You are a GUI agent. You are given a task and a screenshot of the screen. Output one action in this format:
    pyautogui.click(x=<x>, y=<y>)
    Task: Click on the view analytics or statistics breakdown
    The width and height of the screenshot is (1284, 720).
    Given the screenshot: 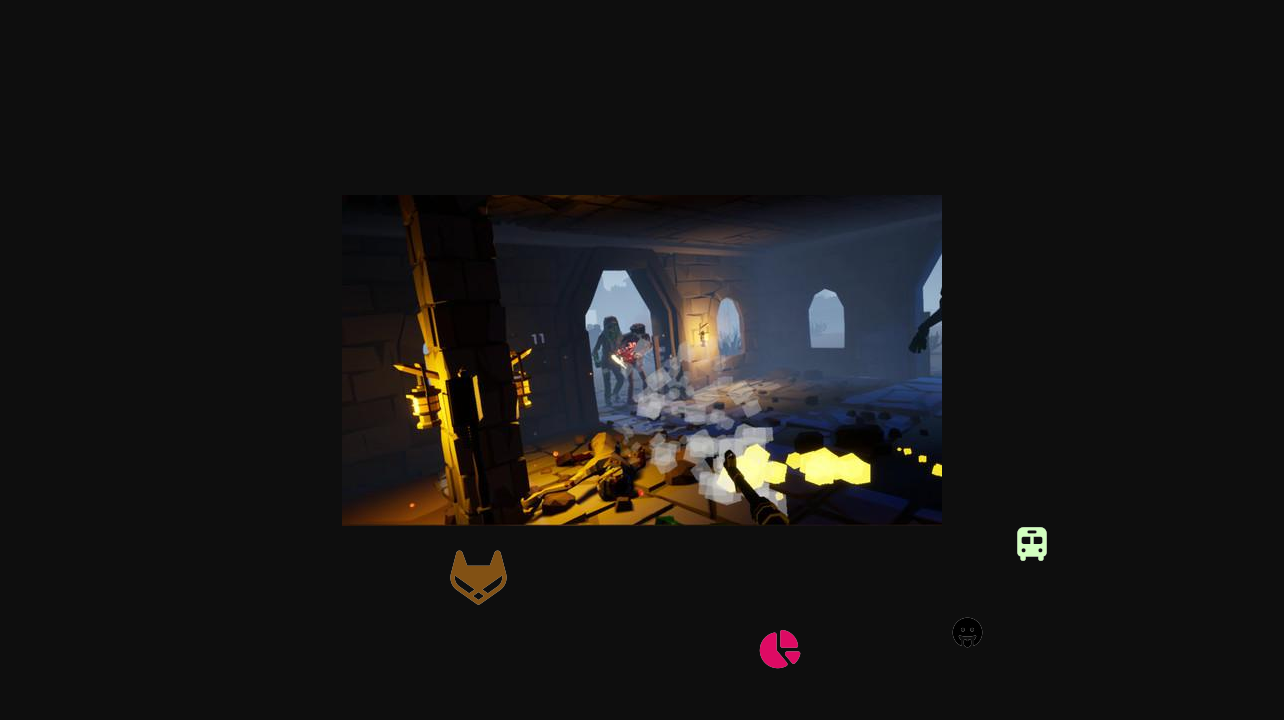 What is the action you would take?
    pyautogui.click(x=779, y=649)
    